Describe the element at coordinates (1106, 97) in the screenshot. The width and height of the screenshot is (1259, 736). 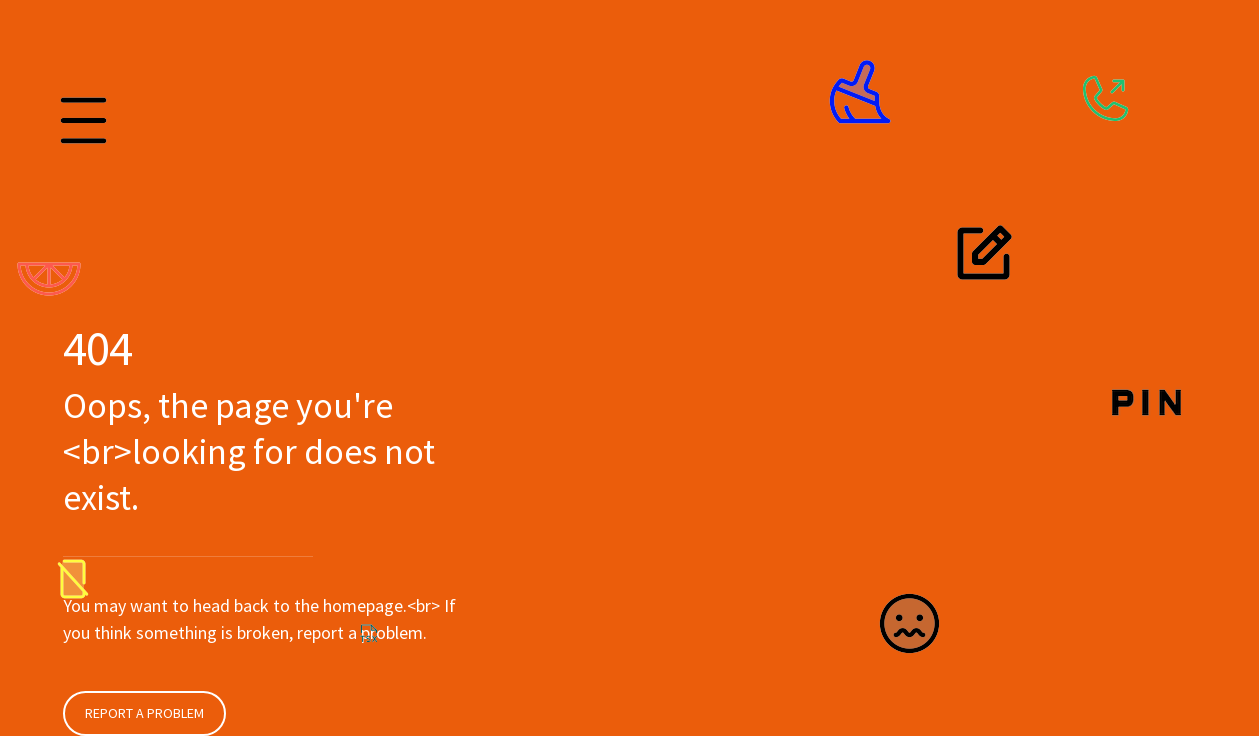
I see `make an outgoing call` at that location.